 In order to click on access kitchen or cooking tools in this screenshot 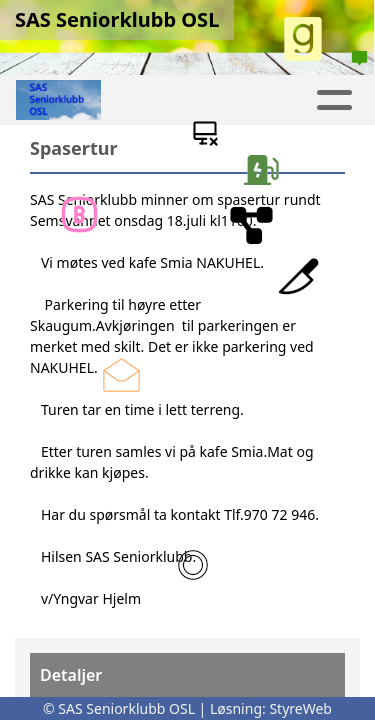, I will do `click(299, 277)`.